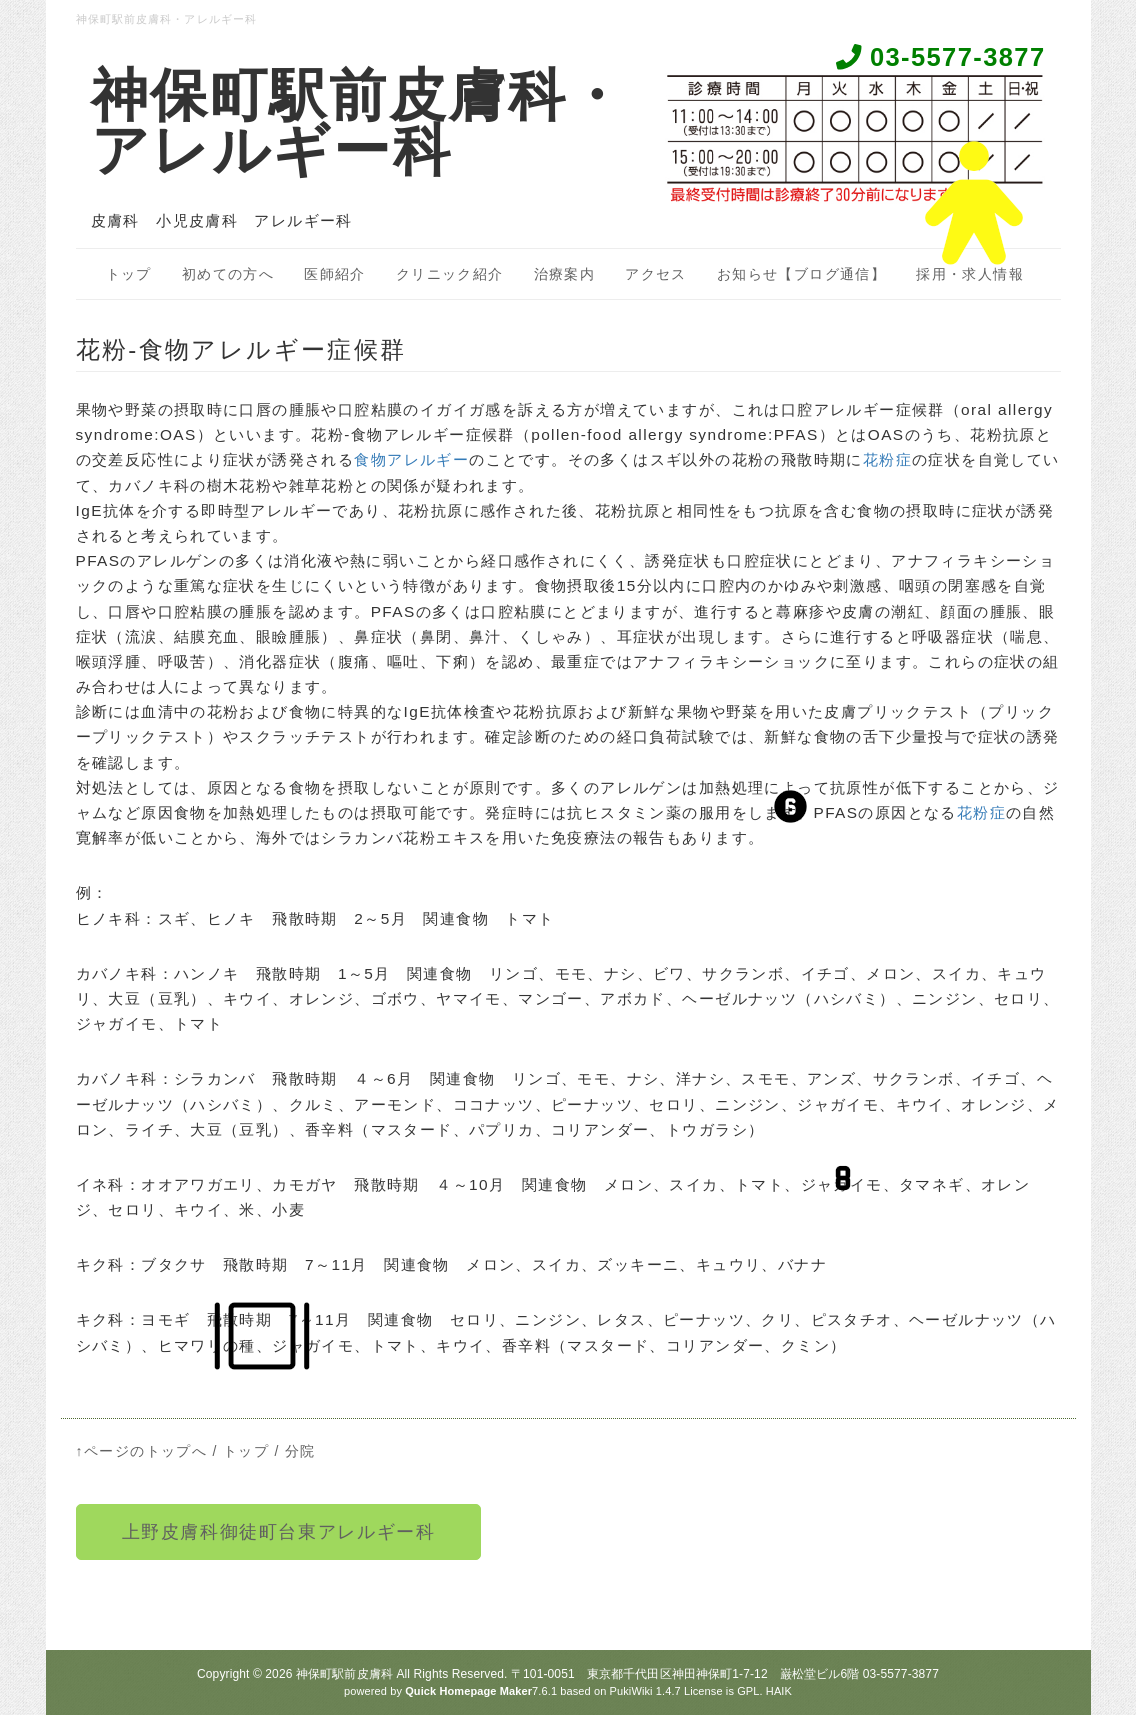 This screenshot has height=1715, width=1136. I want to click on start a slideshow presentation, so click(262, 1336).